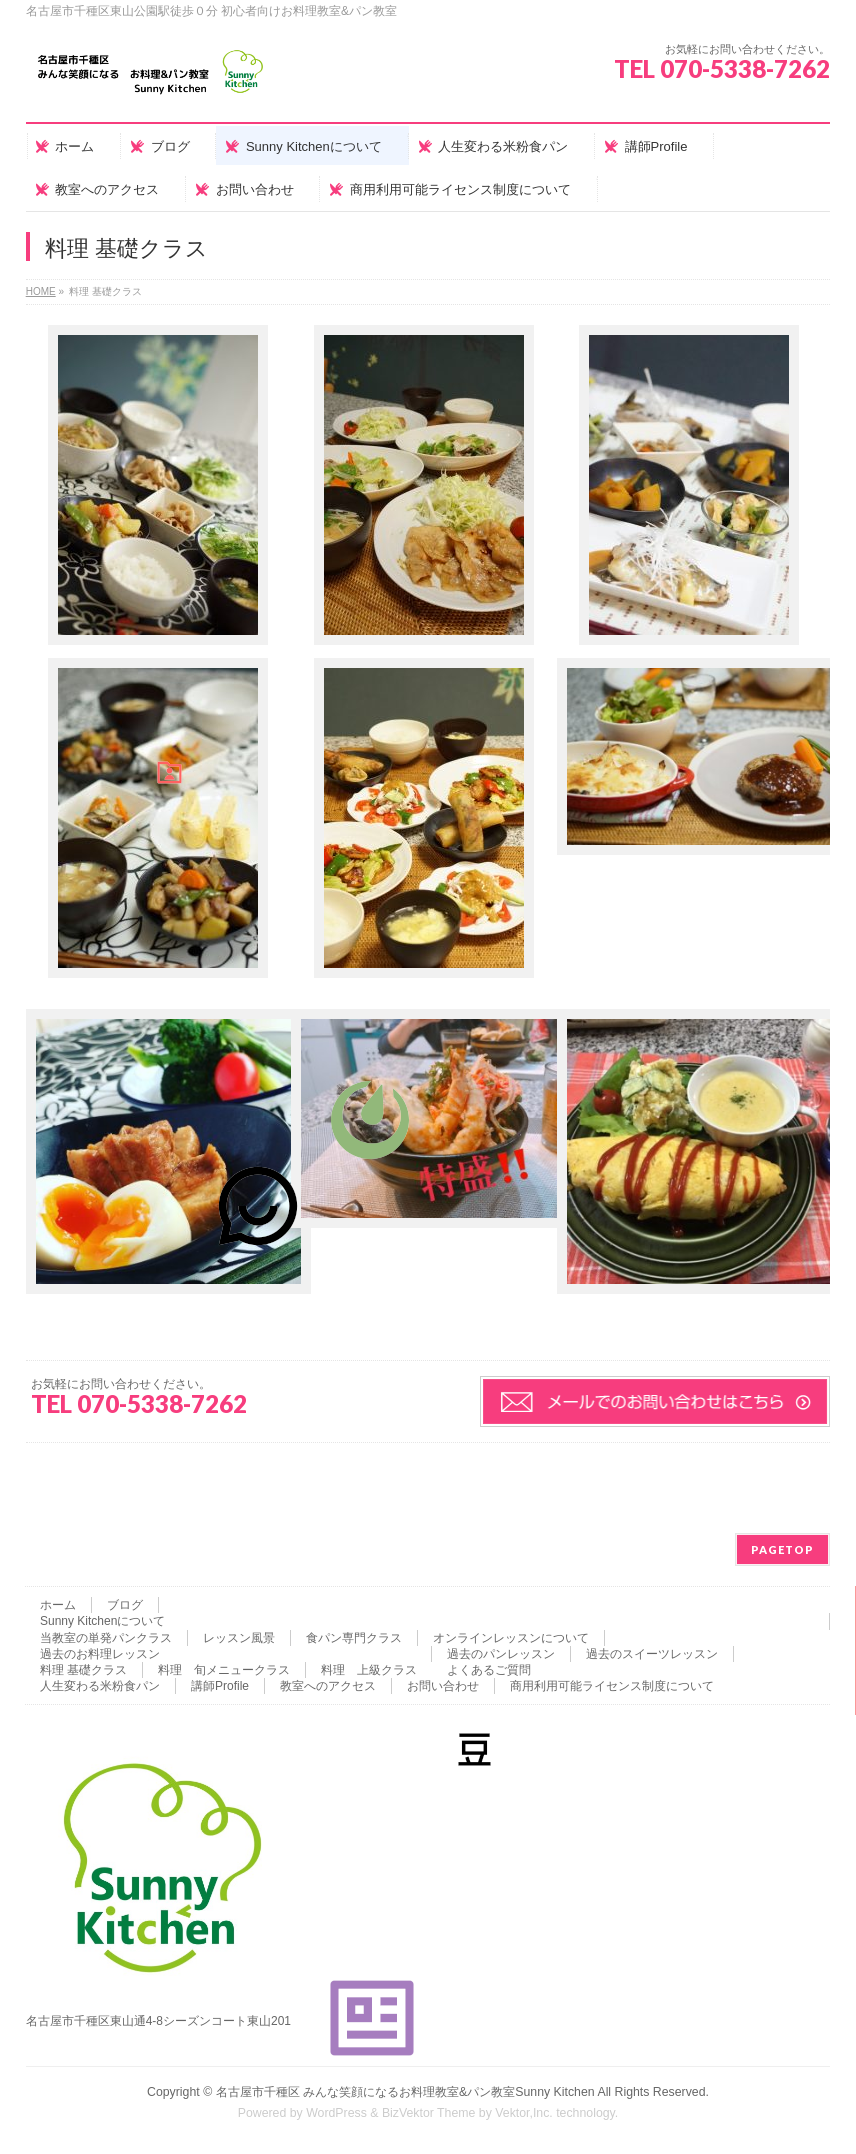 The height and width of the screenshot is (2154, 856). I want to click on view your profile, so click(372, 2018).